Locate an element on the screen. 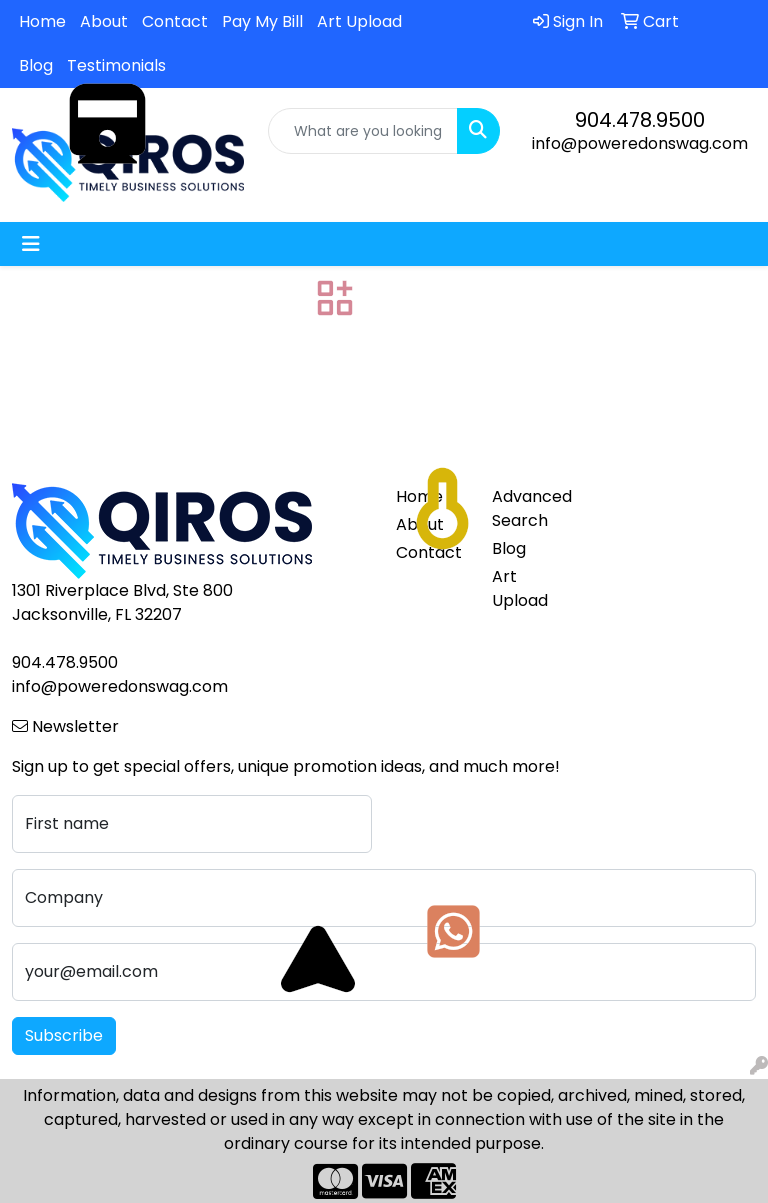 The height and width of the screenshot is (1203, 768). indicates high temperature or heat warning is located at coordinates (442, 508).